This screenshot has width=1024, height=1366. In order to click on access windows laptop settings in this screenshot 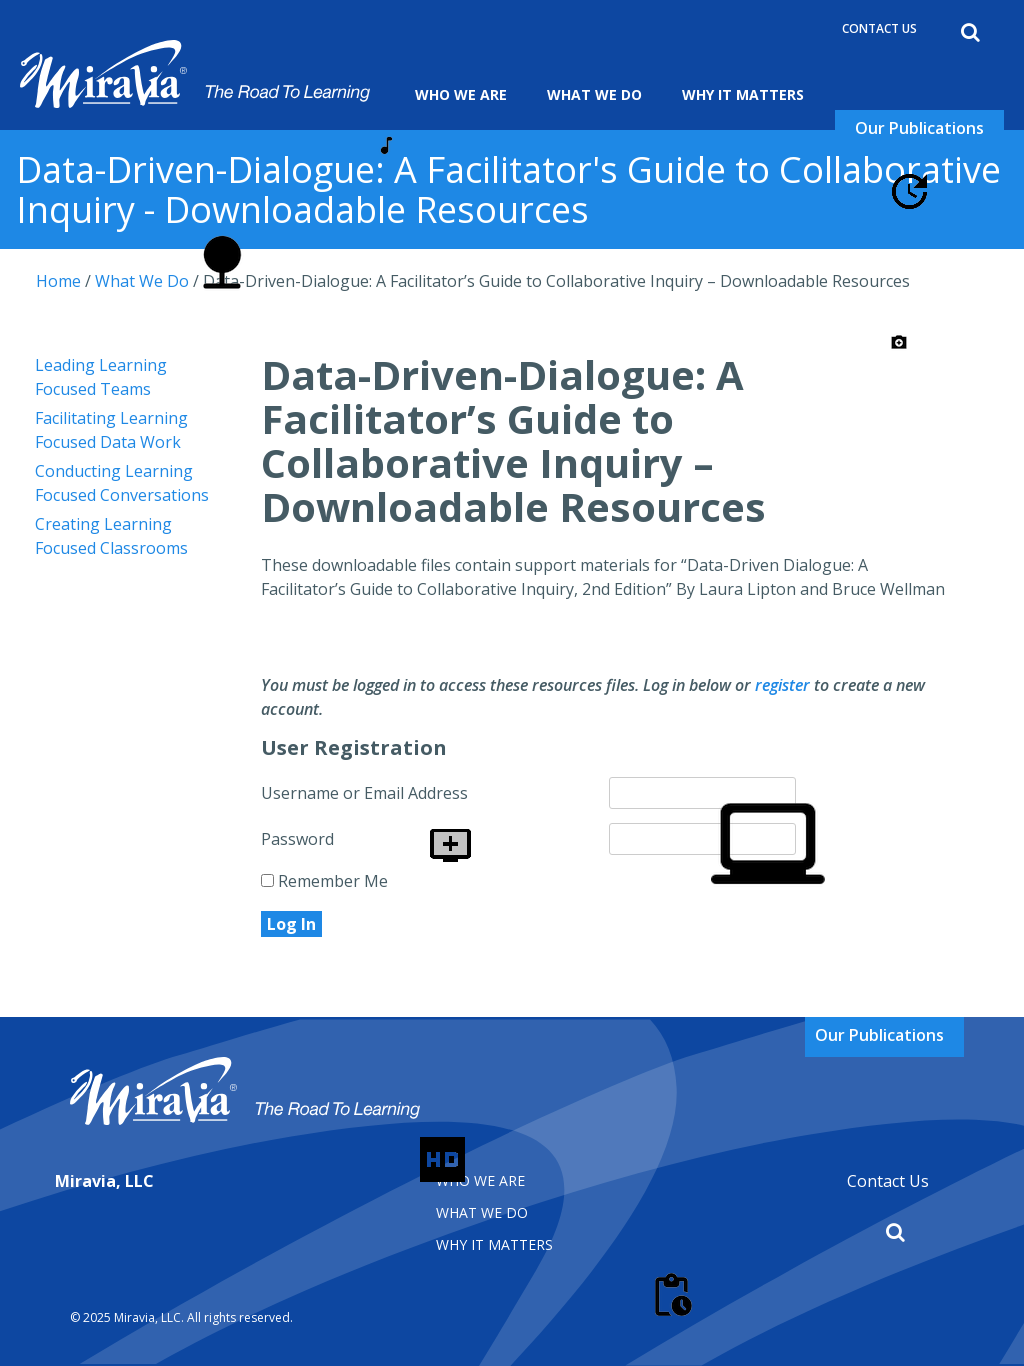, I will do `click(768, 846)`.